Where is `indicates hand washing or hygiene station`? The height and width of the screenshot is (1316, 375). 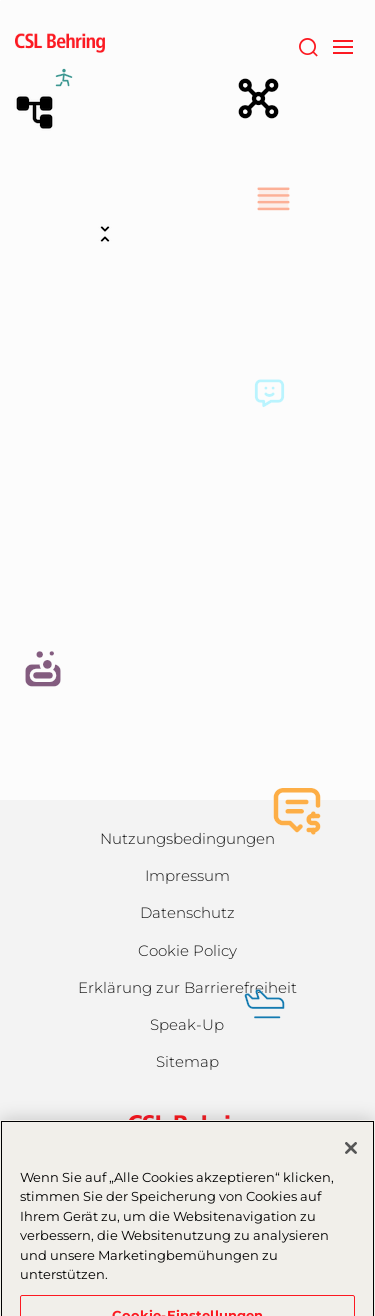
indicates hand washing or hygiene station is located at coordinates (43, 671).